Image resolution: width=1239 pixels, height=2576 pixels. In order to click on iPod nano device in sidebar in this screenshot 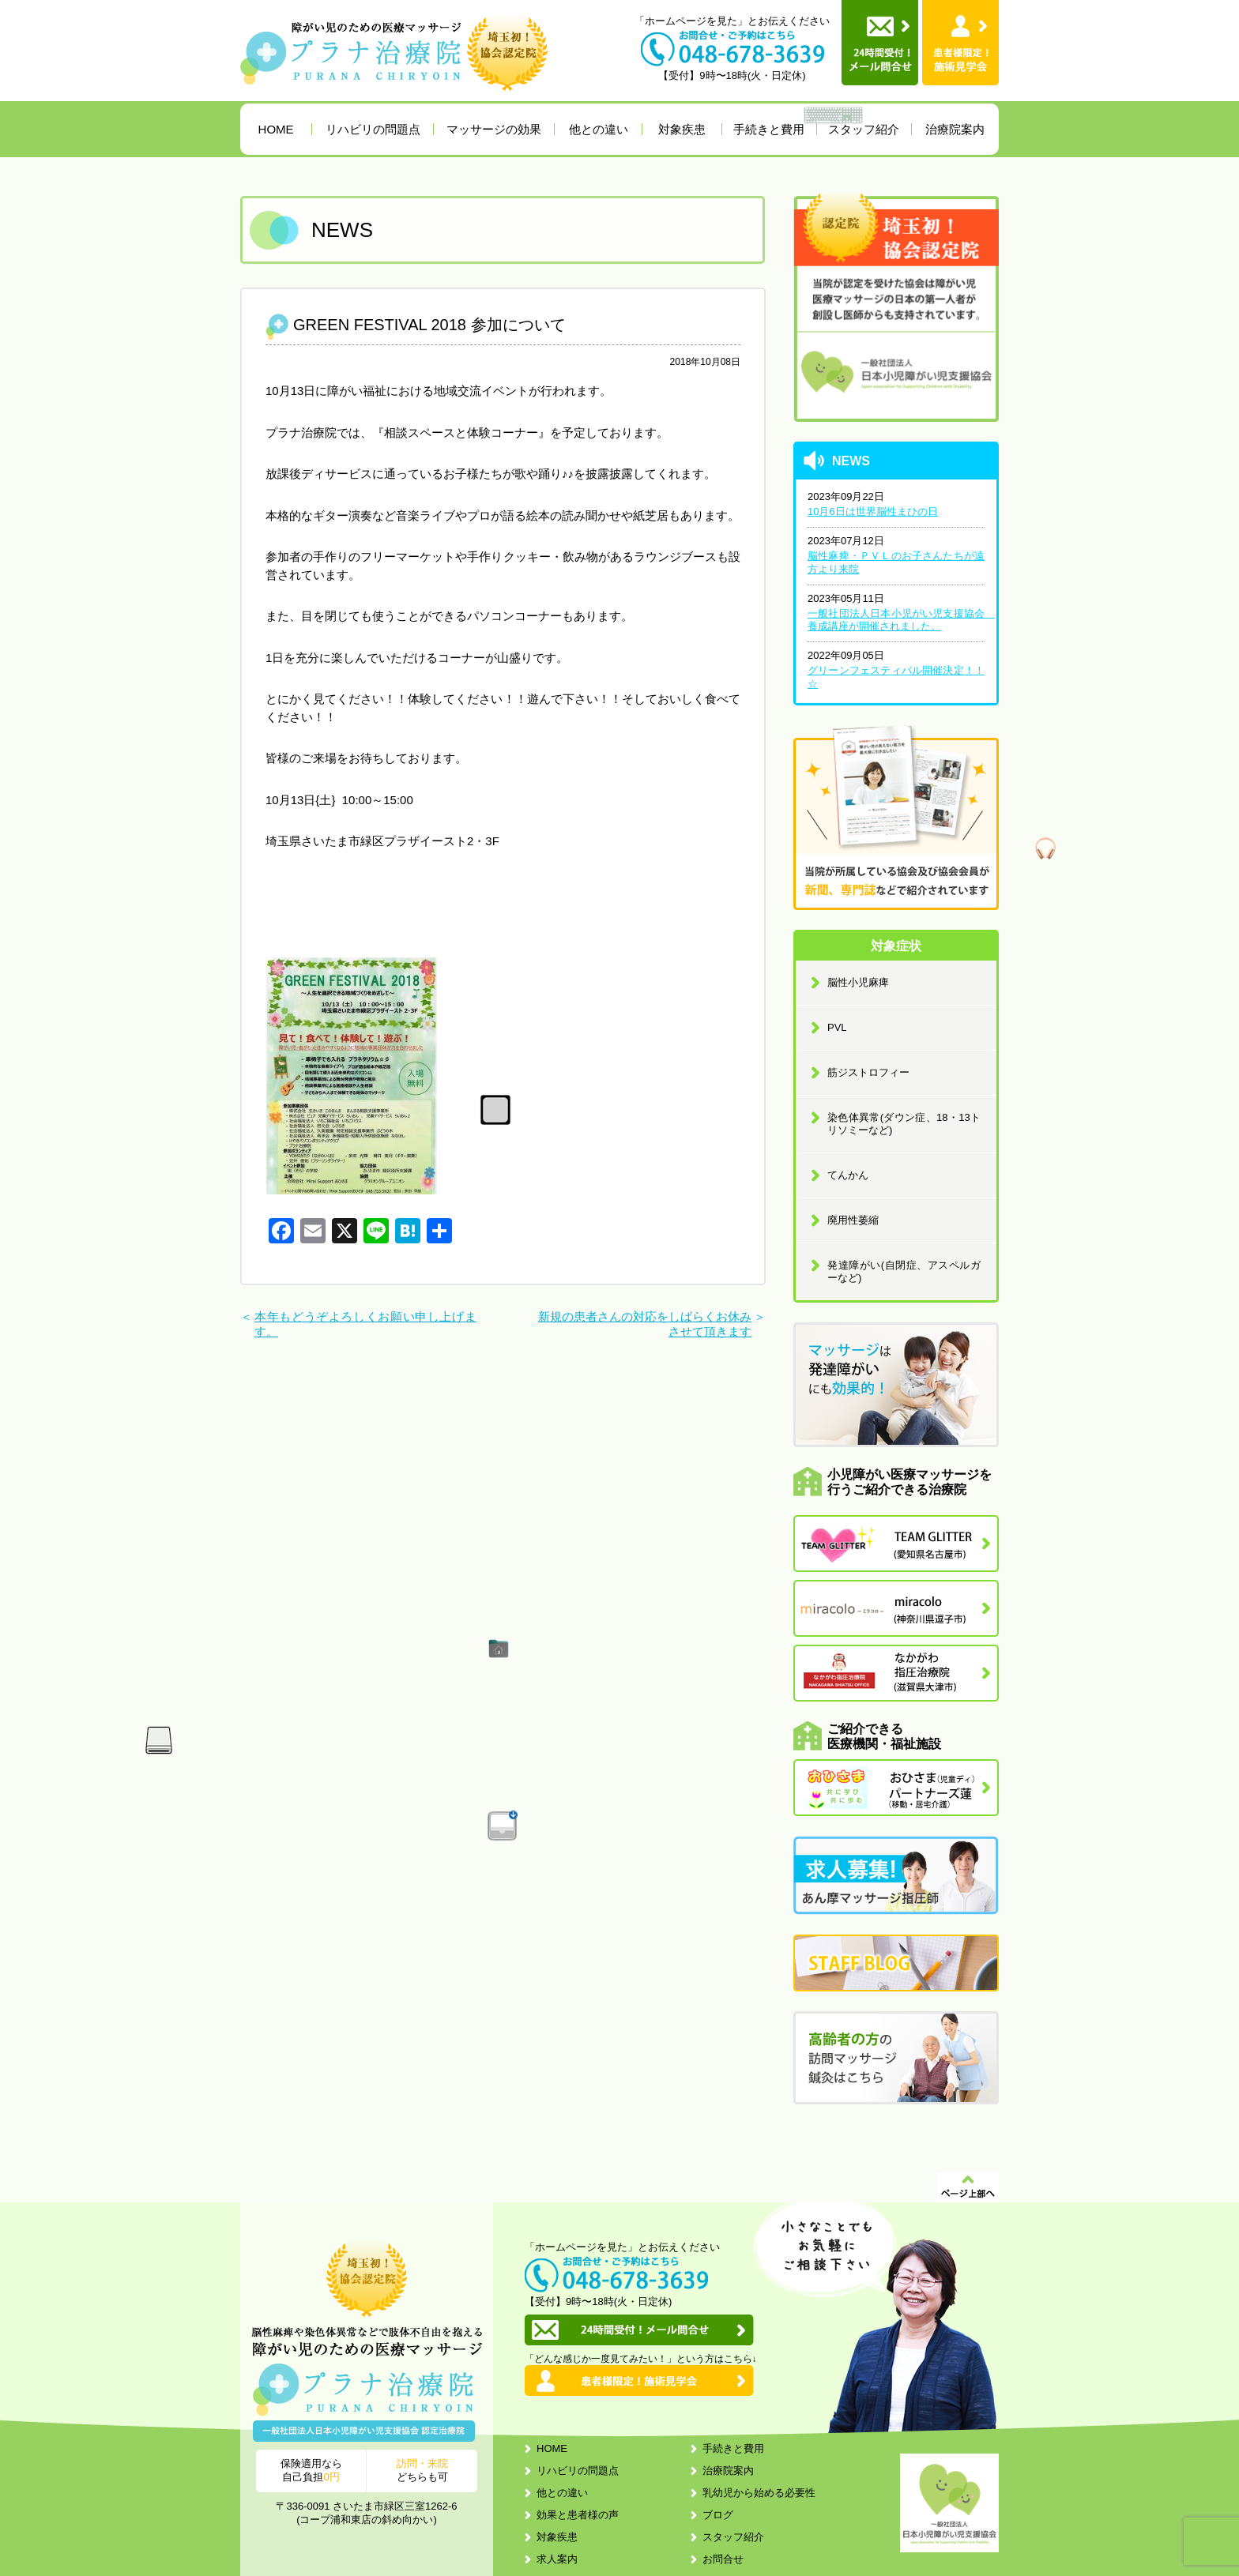, I will do `click(495, 1110)`.